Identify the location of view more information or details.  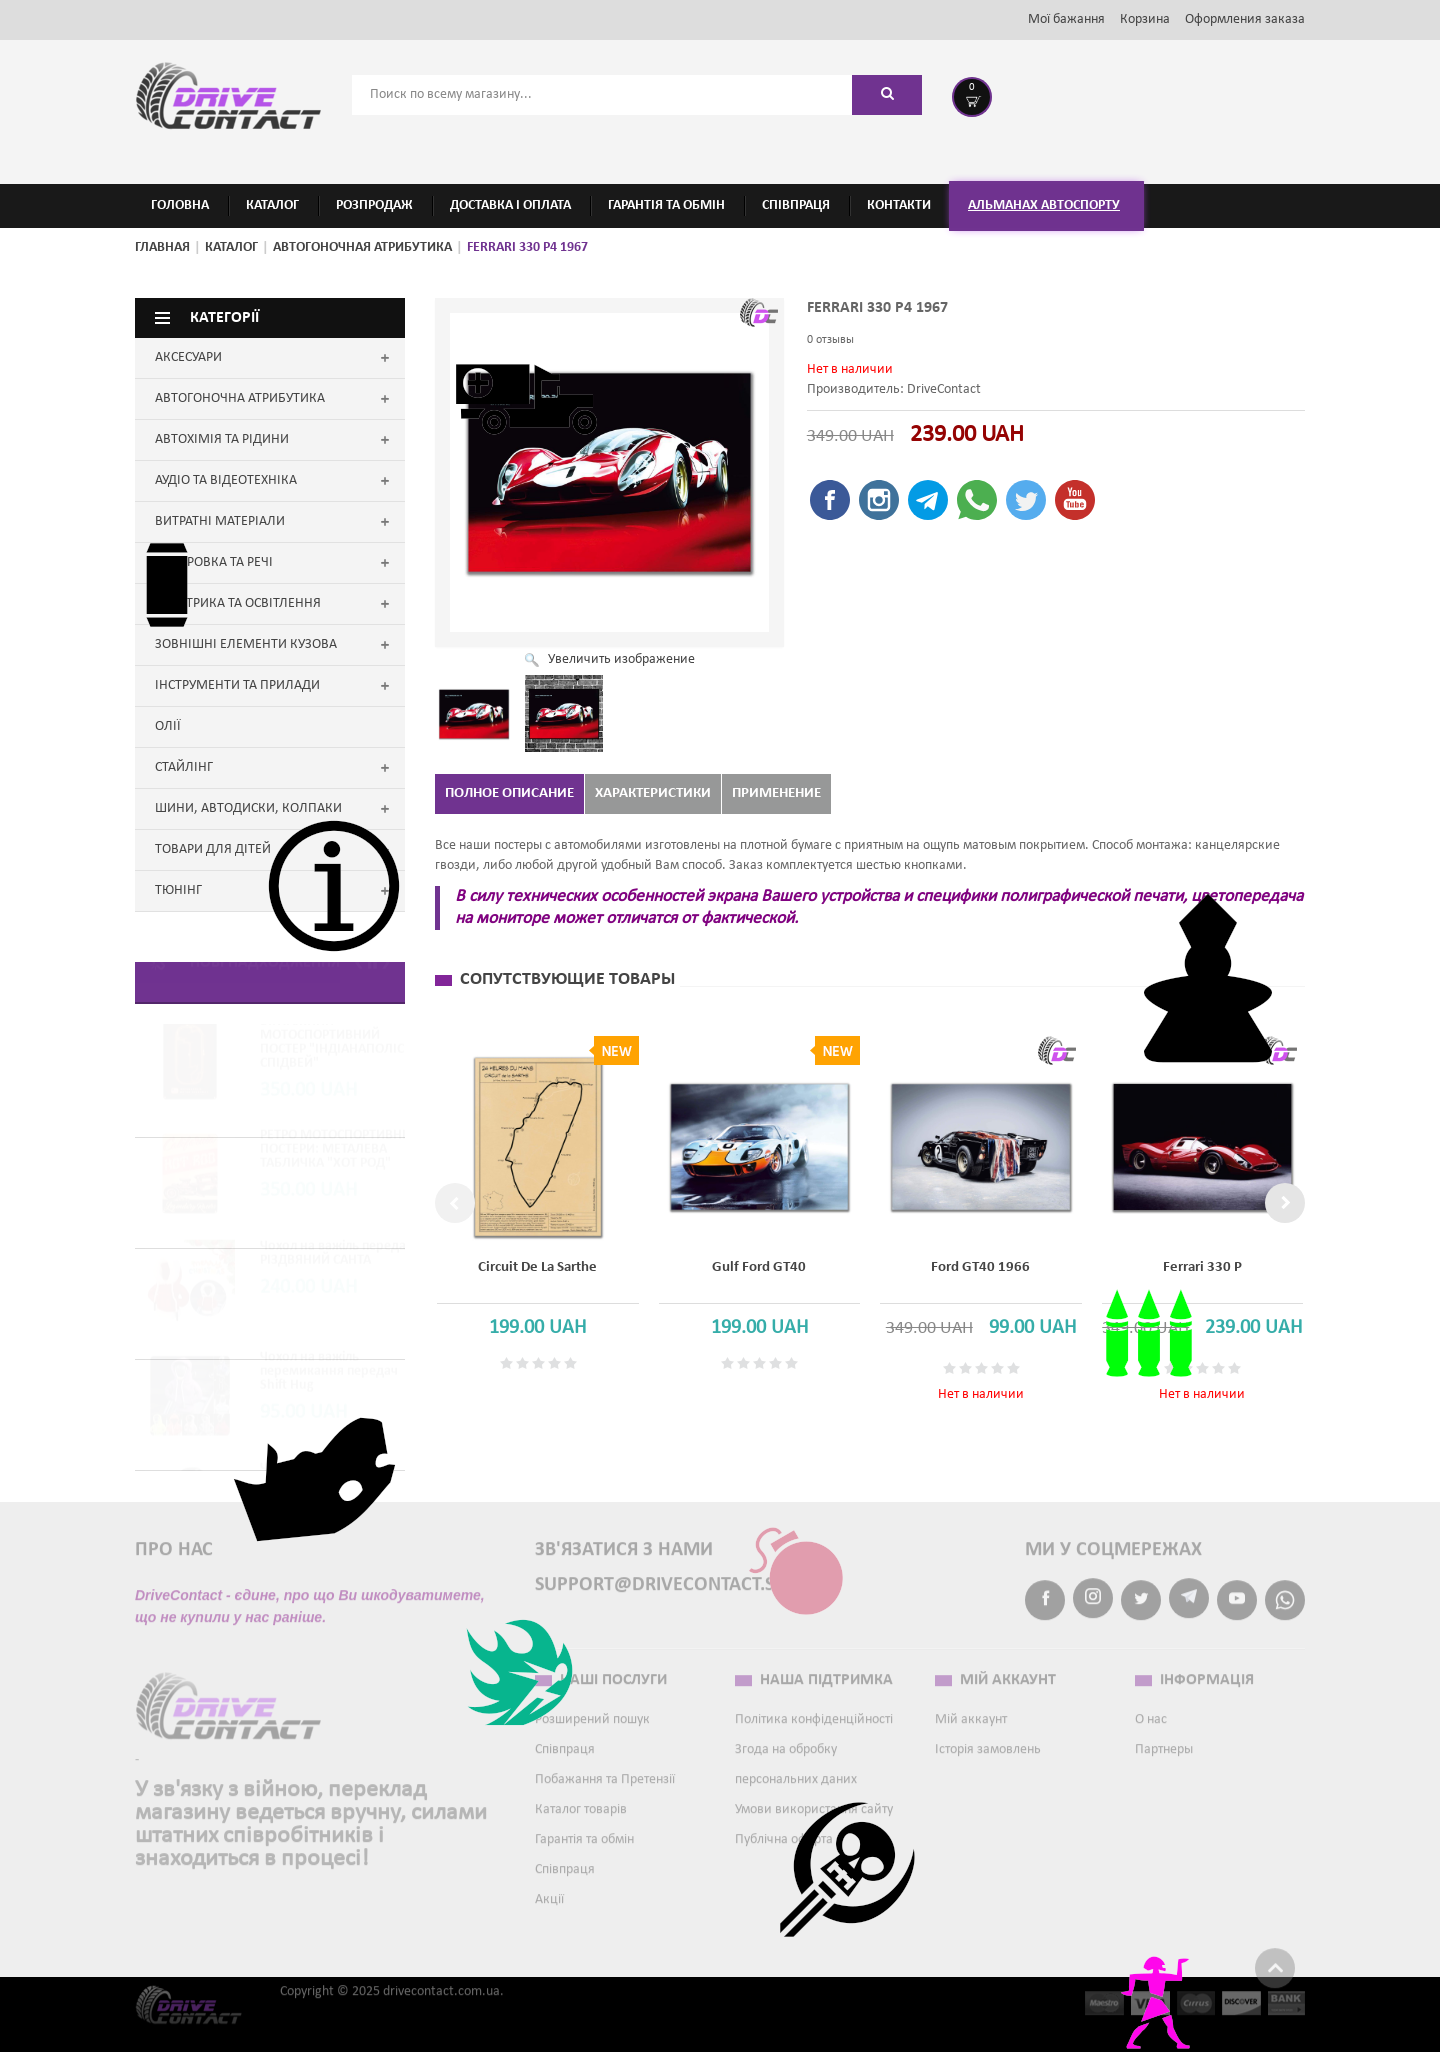
(334, 886).